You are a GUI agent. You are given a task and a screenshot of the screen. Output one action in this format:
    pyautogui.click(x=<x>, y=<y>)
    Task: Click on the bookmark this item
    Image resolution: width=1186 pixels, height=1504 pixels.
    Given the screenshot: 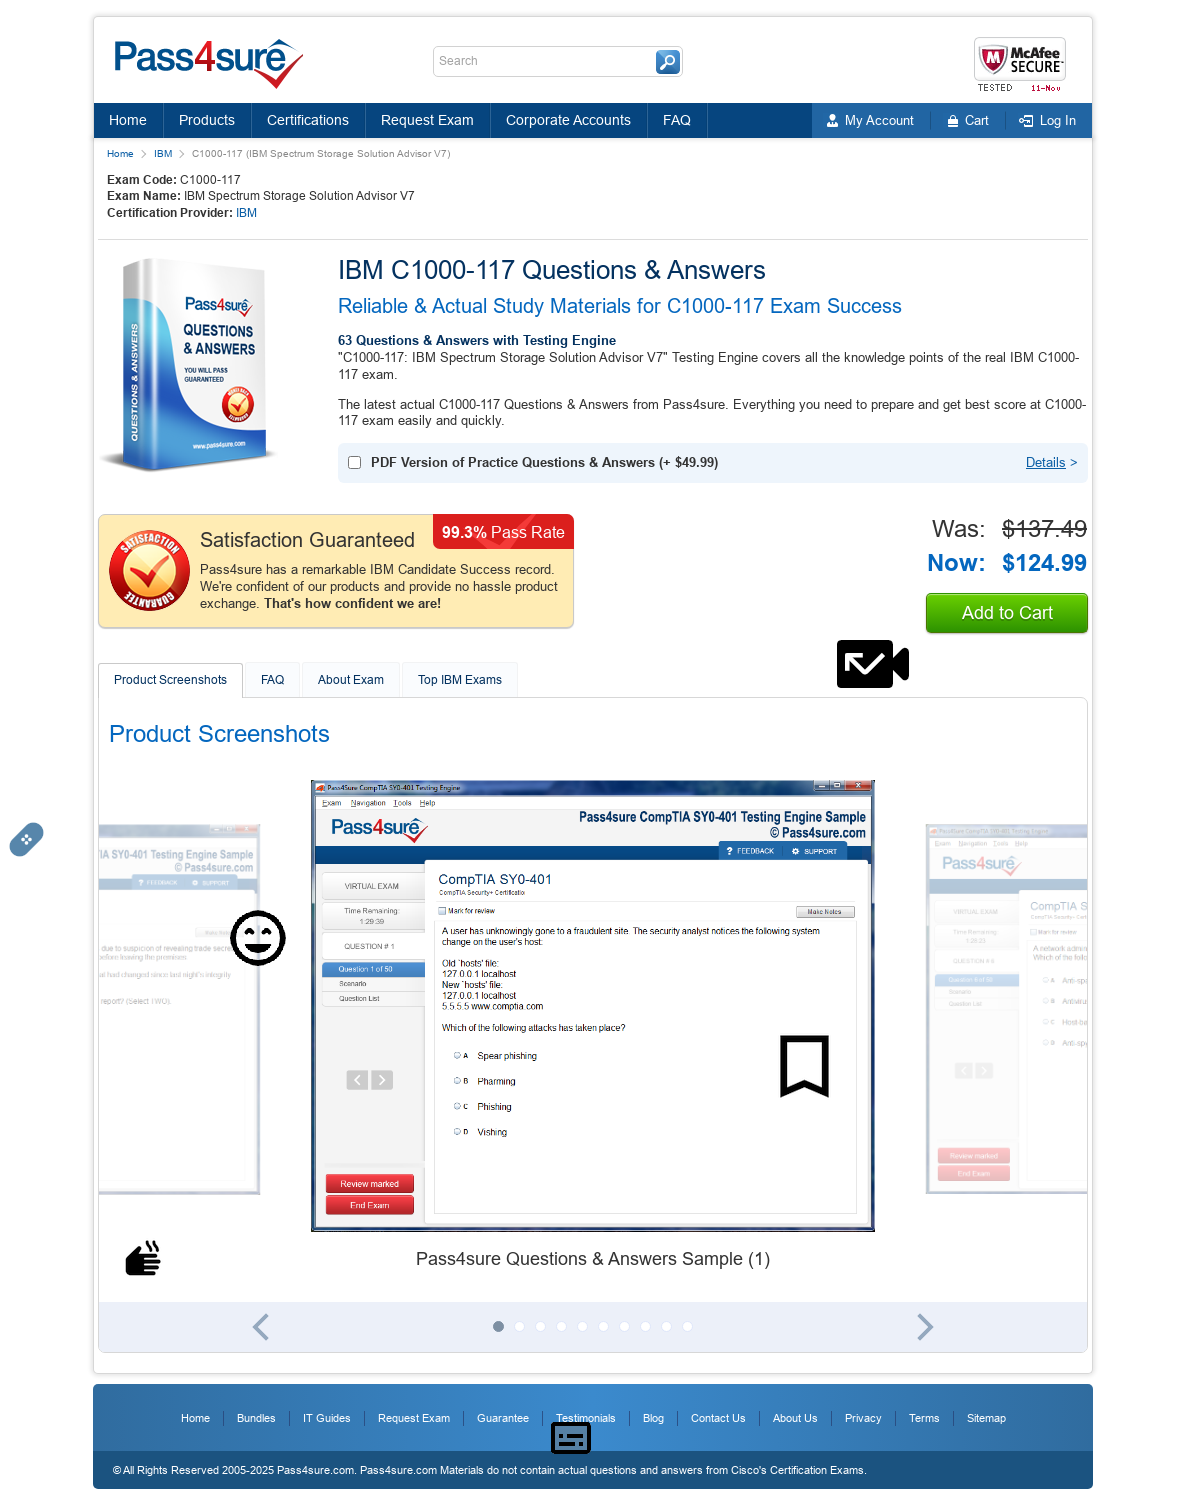 What is the action you would take?
    pyautogui.click(x=804, y=1066)
    